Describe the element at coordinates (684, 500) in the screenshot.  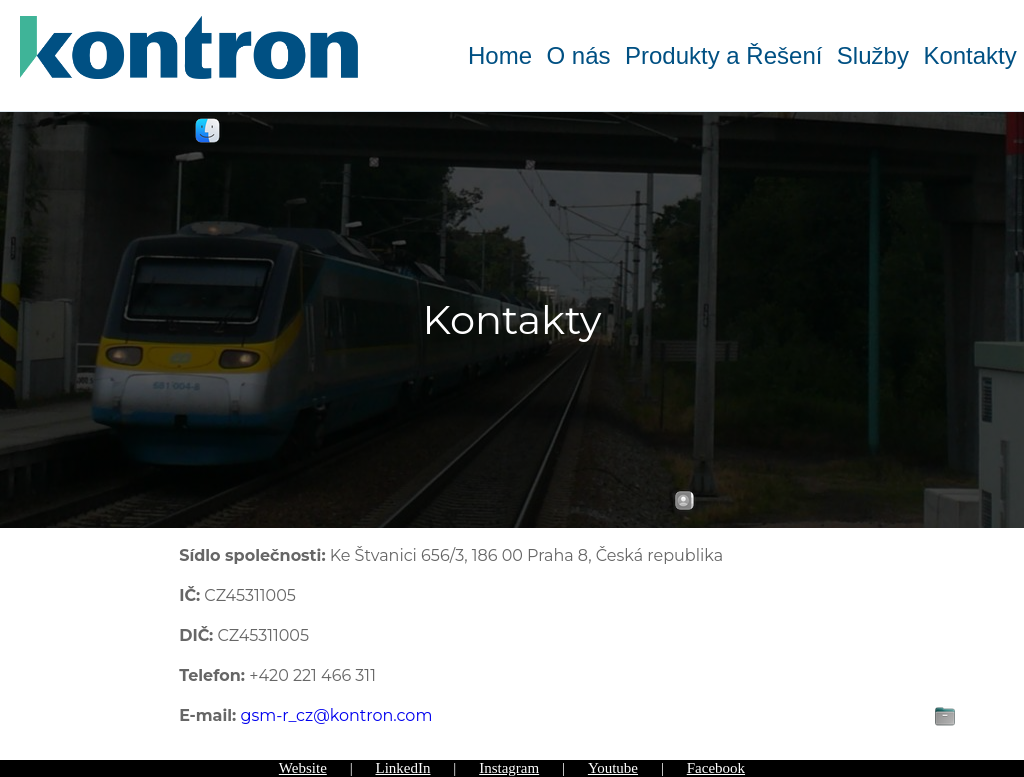
I see `open contacts app` at that location.